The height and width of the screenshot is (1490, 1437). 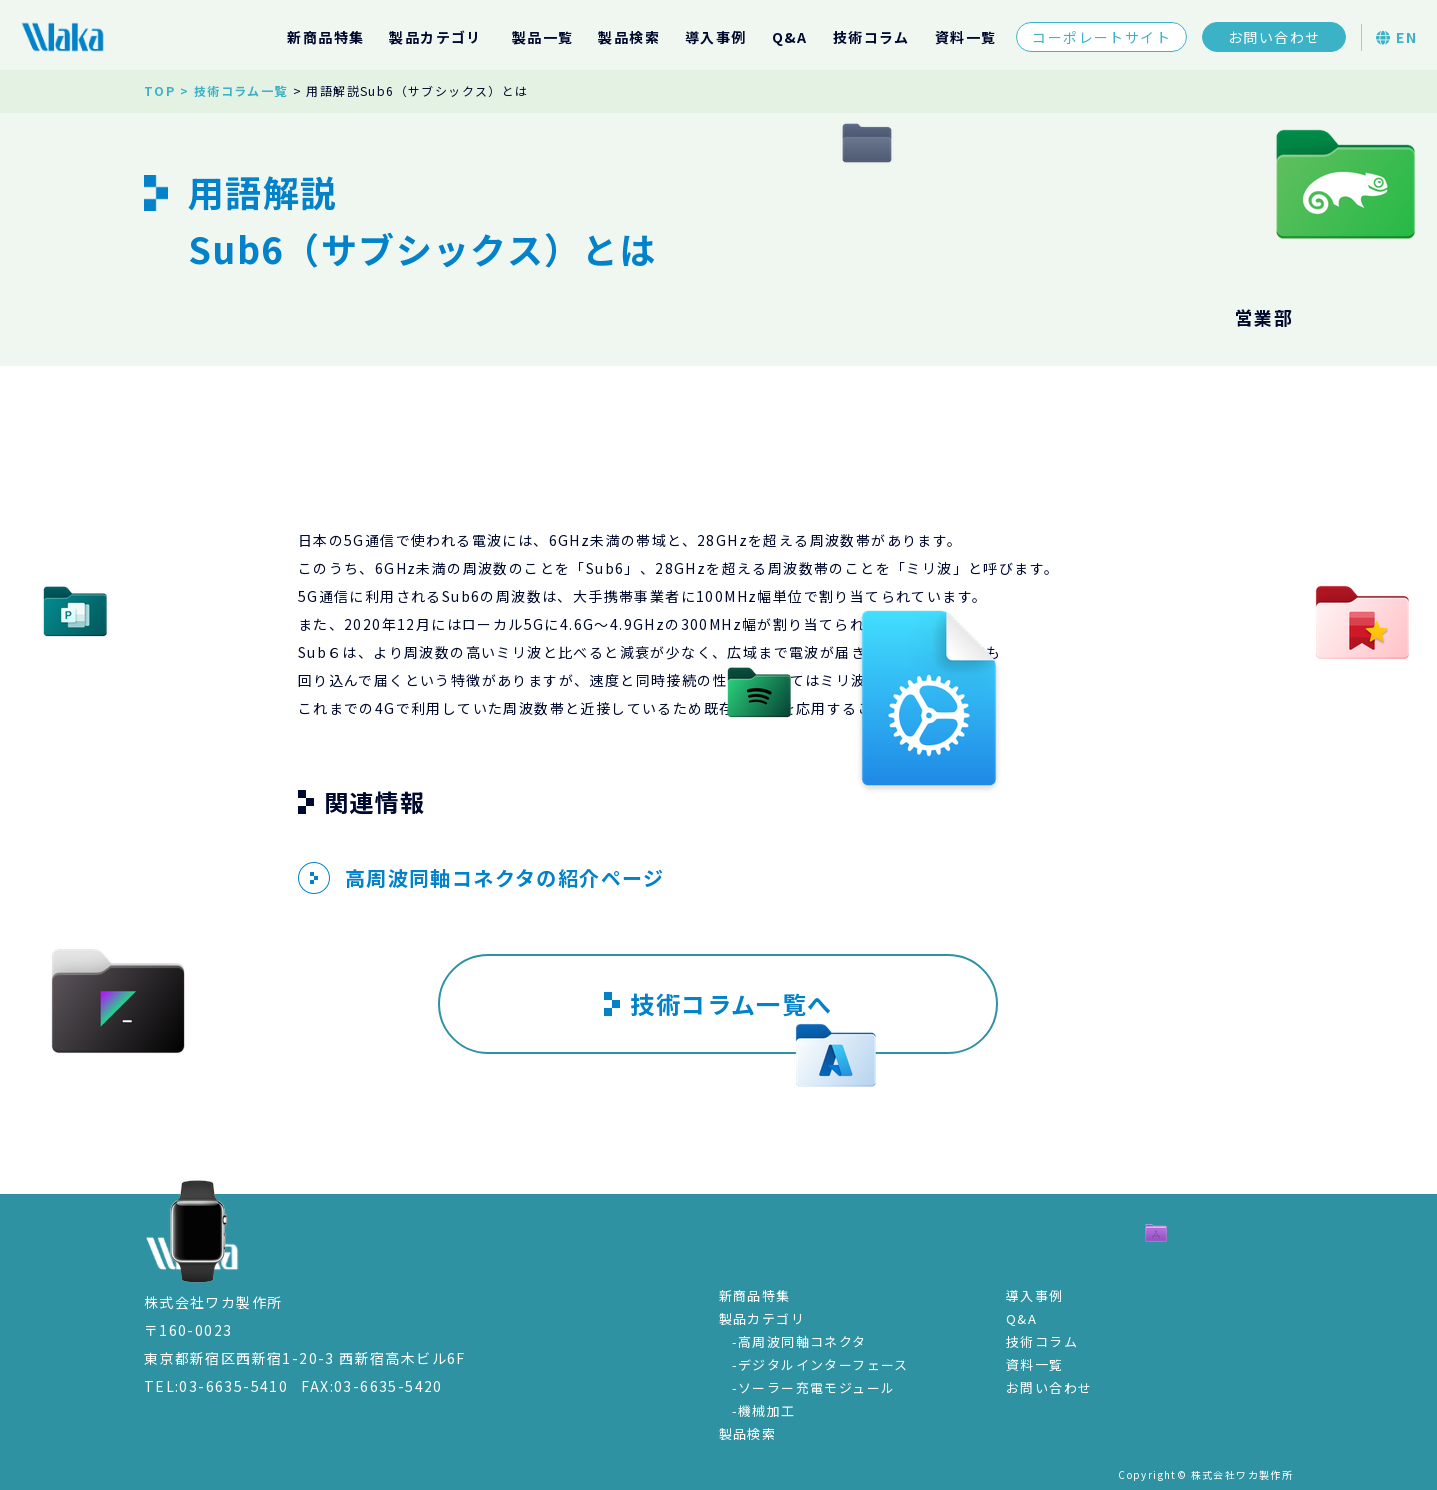 I want to click on open your bookmarked files folder, so click(x=1362, y=625).